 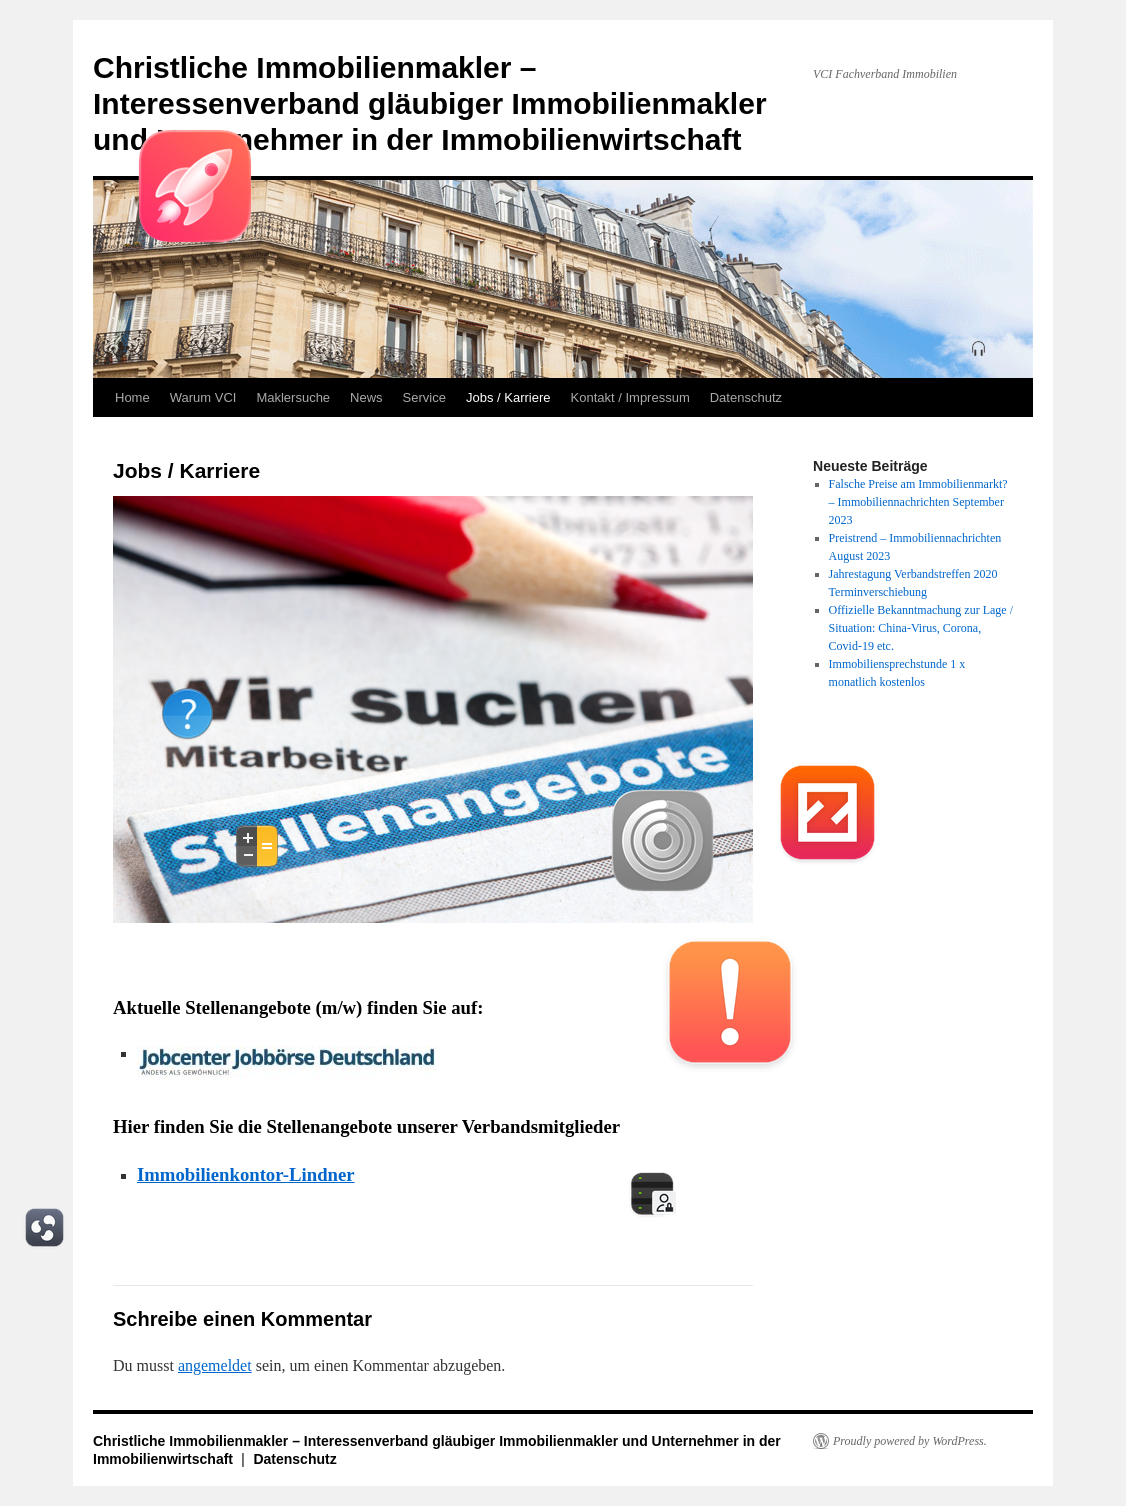 What do you see at coordinates (730, 1005) in the screenshot?
I see `indicates an error has occurred` at bounding box center [730, 1005].